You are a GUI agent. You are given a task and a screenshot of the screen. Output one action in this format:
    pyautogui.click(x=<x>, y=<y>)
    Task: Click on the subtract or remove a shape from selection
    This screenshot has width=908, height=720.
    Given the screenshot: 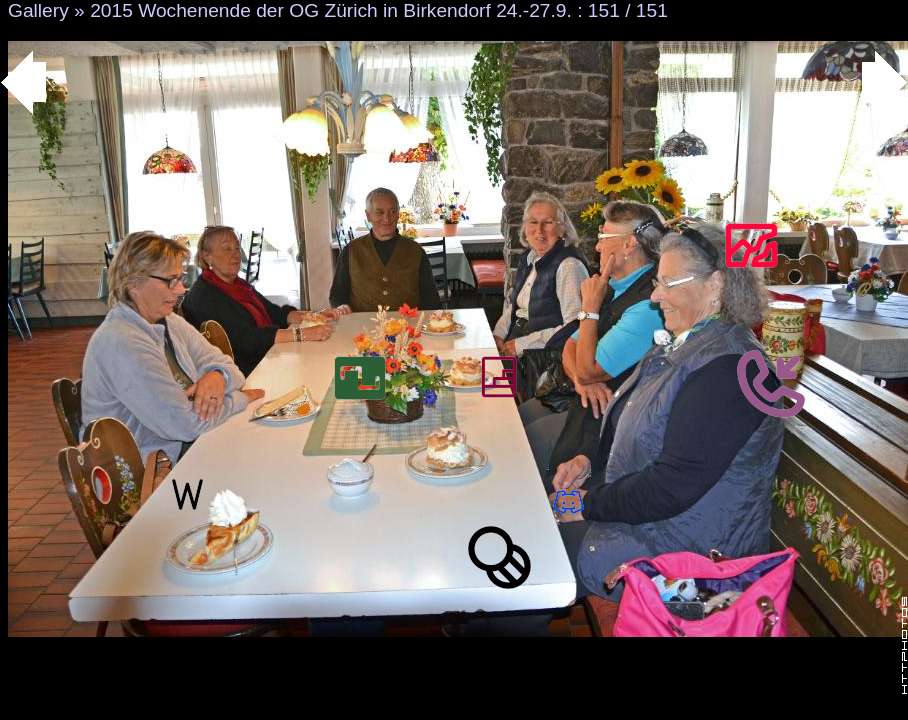 What is the action you would take?
    pyautogui.click(x=499, y=557)
    